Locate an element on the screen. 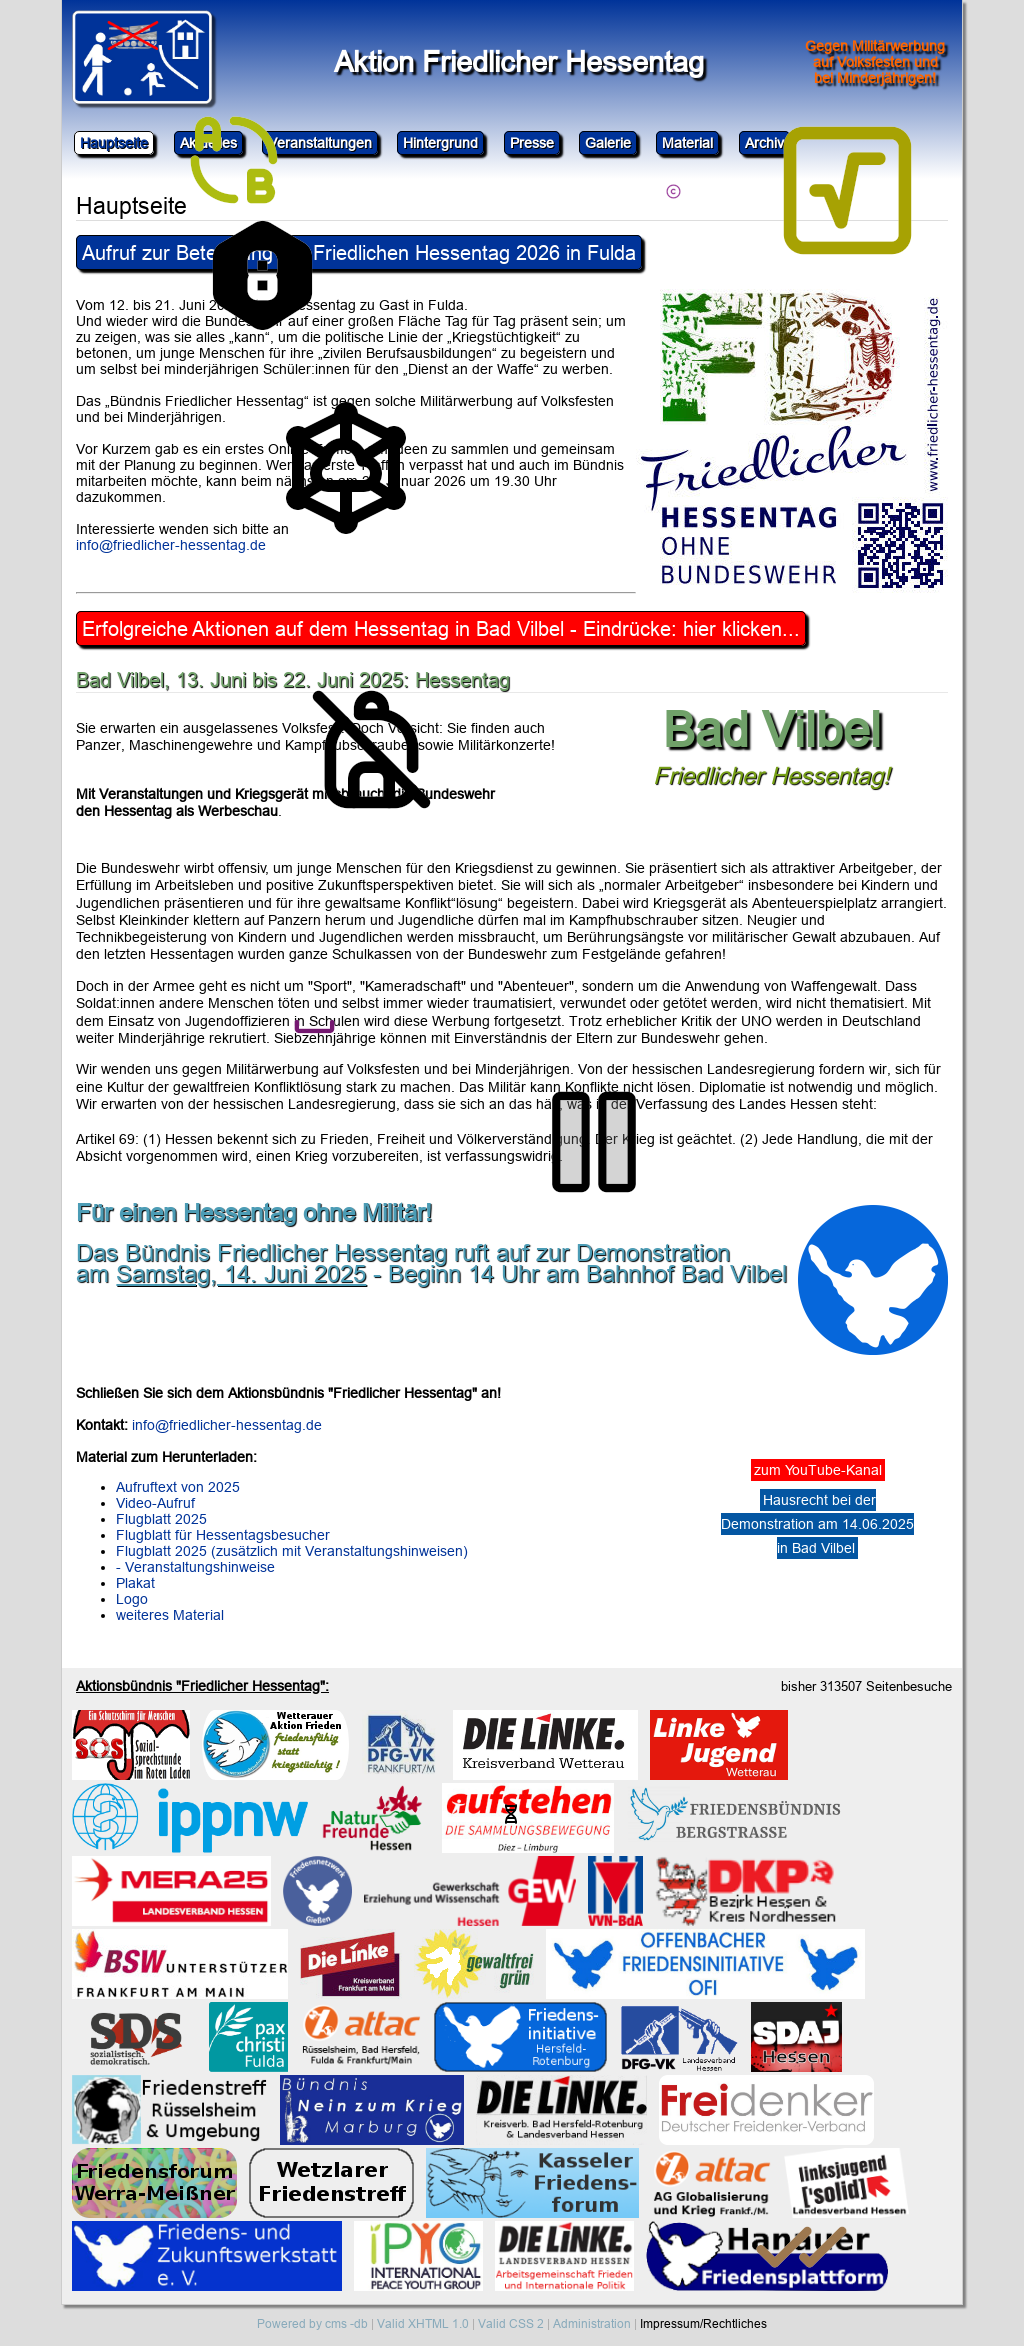  storj decentralized cloud storage logo is located at coordinates (346, 468).